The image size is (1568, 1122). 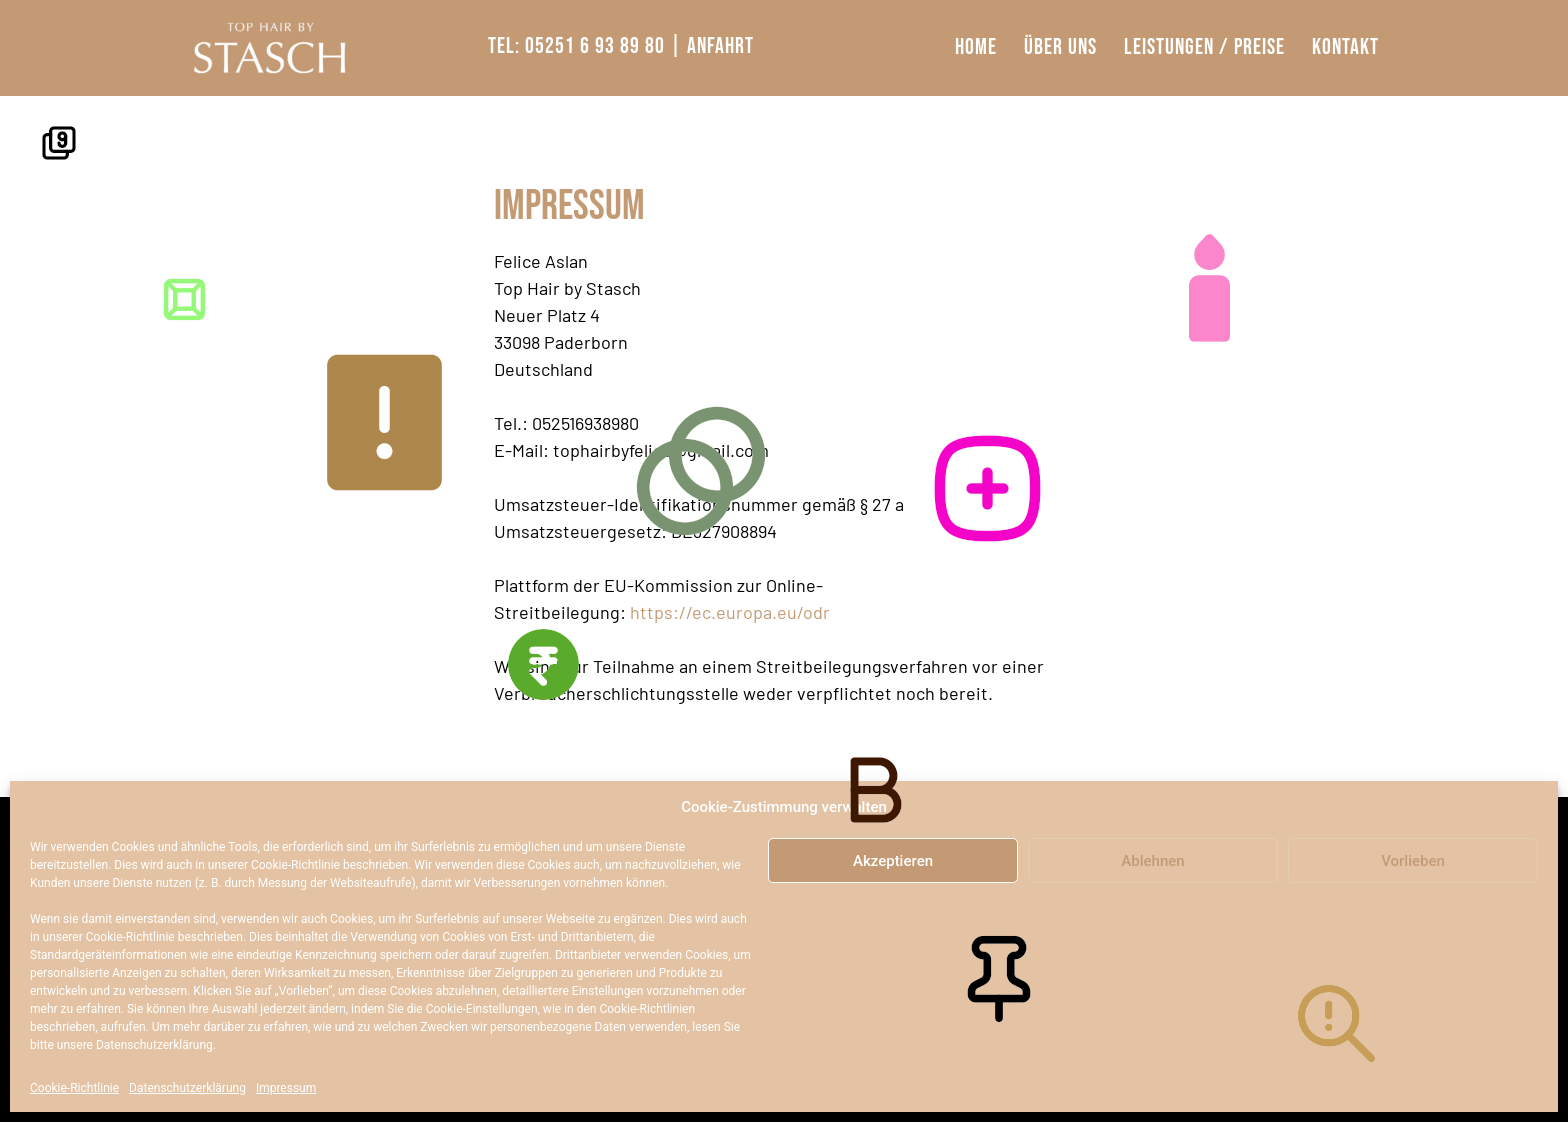 I want to click on apply bold formatting to selected text, so click(x=875, y=790).